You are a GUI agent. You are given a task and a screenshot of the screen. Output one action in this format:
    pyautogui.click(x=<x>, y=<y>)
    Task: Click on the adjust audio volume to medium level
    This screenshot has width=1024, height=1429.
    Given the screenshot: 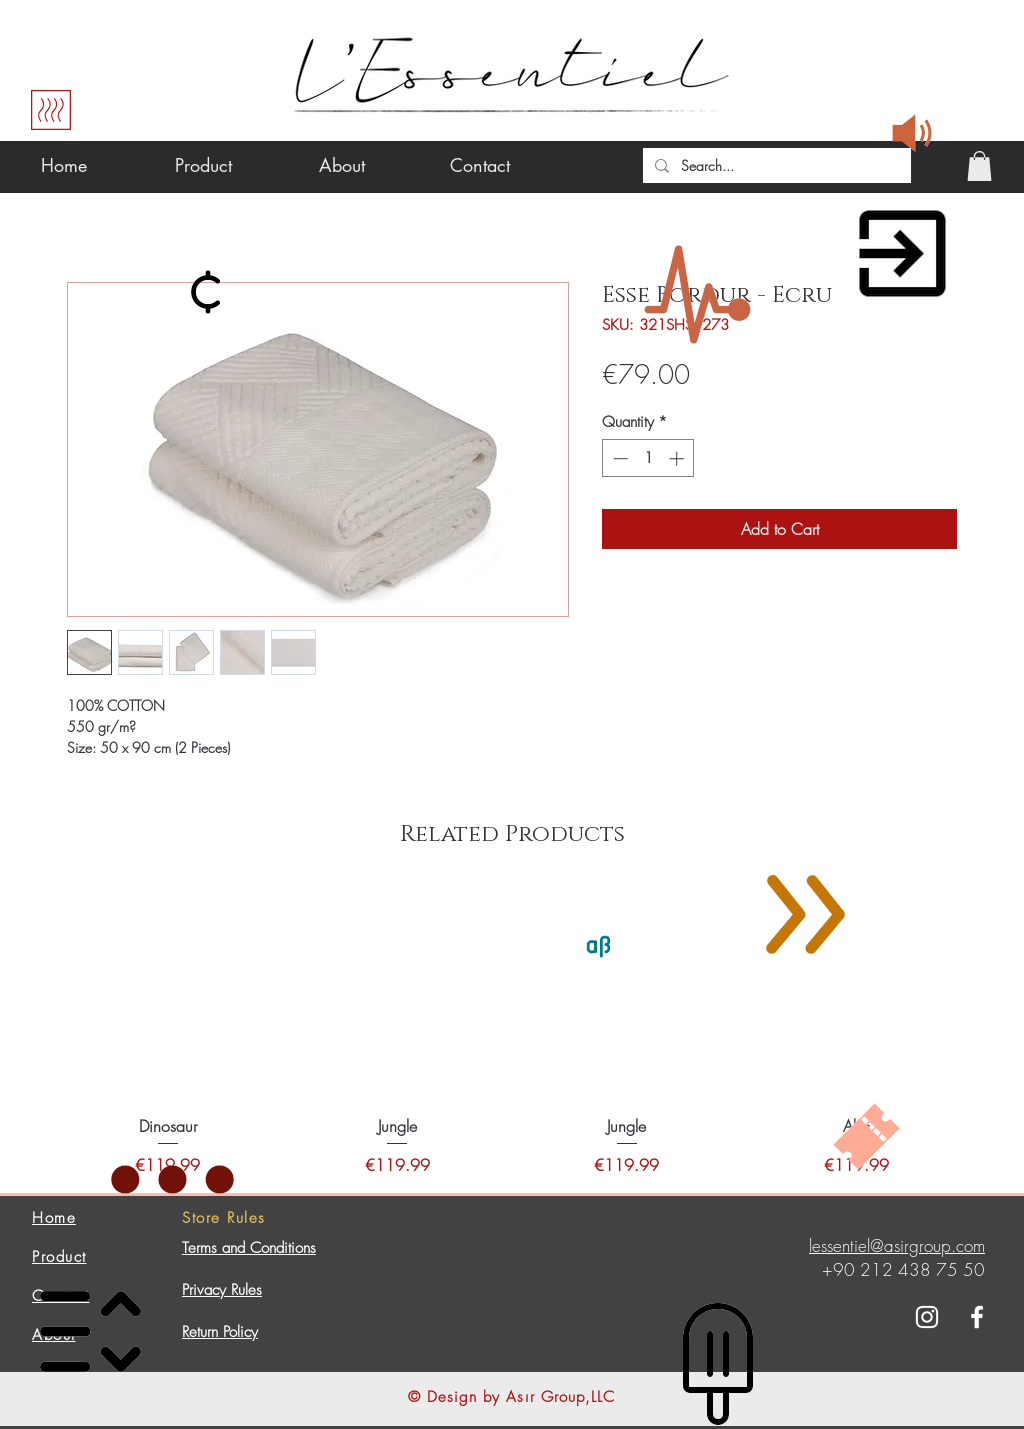 What is the action you would take?
    pyautogui.click(x=912, y=133)
    